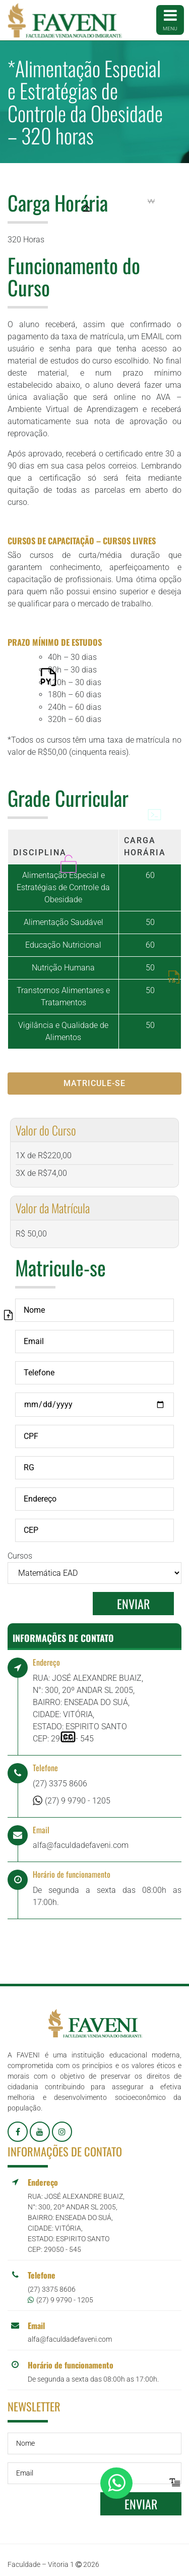  Describe the element at coordinates (8, 1315) in the screenshot. I see `upload a file` at that location.